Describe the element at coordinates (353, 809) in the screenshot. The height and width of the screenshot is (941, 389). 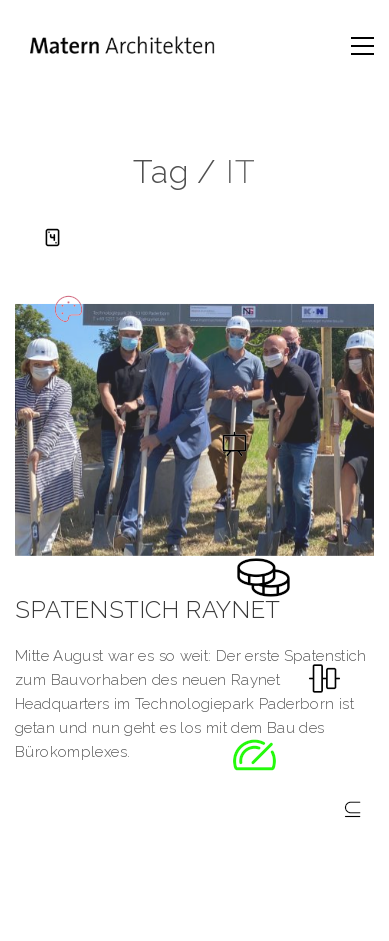
I see `indicates a subset relationship in mathematical or set operations` at that location.